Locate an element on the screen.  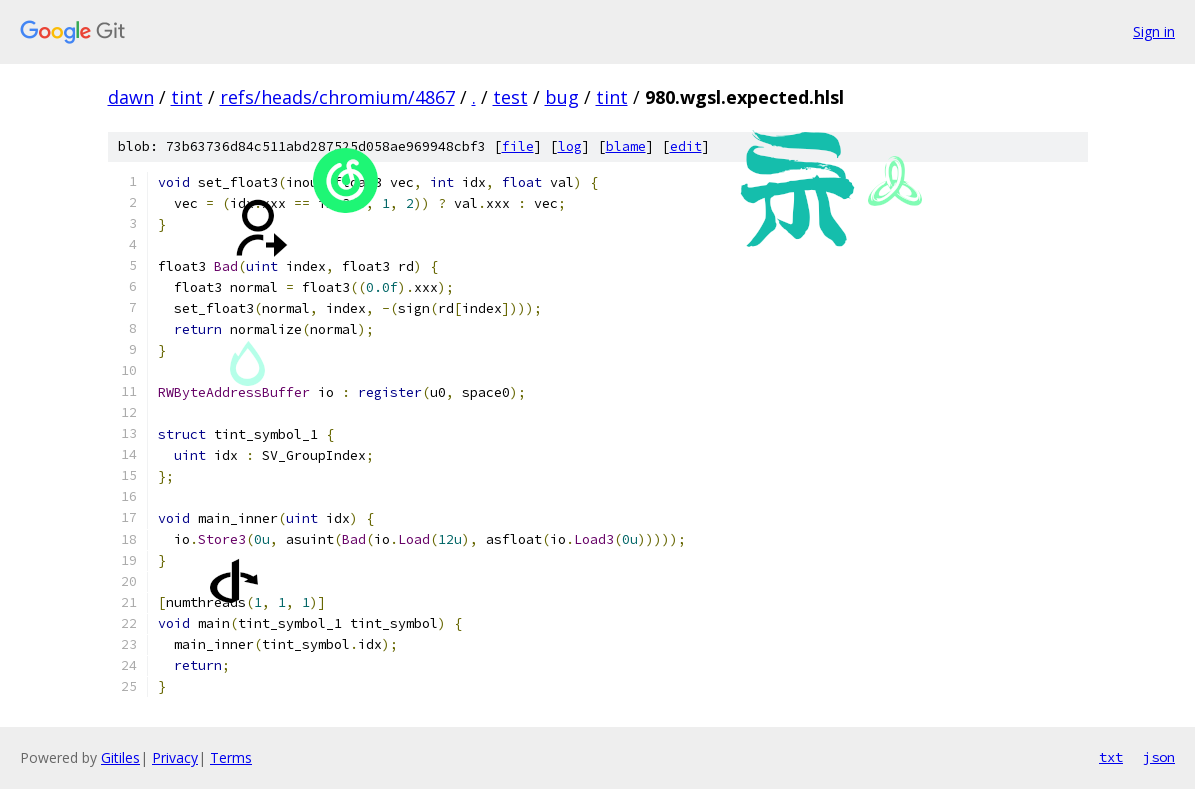
sign in with OpenID authentication is located at coordinates (234, 581).